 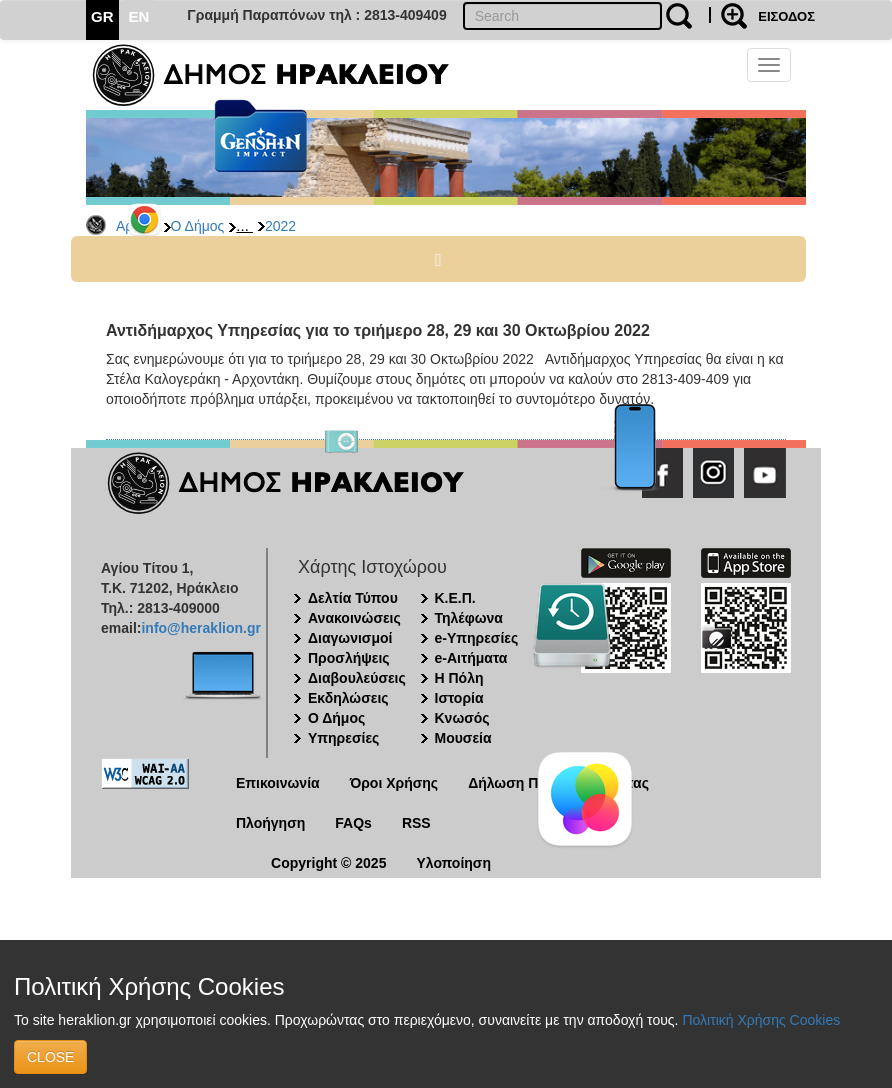 I want to click on access time machine backup disk, so click(x=572, y=627).